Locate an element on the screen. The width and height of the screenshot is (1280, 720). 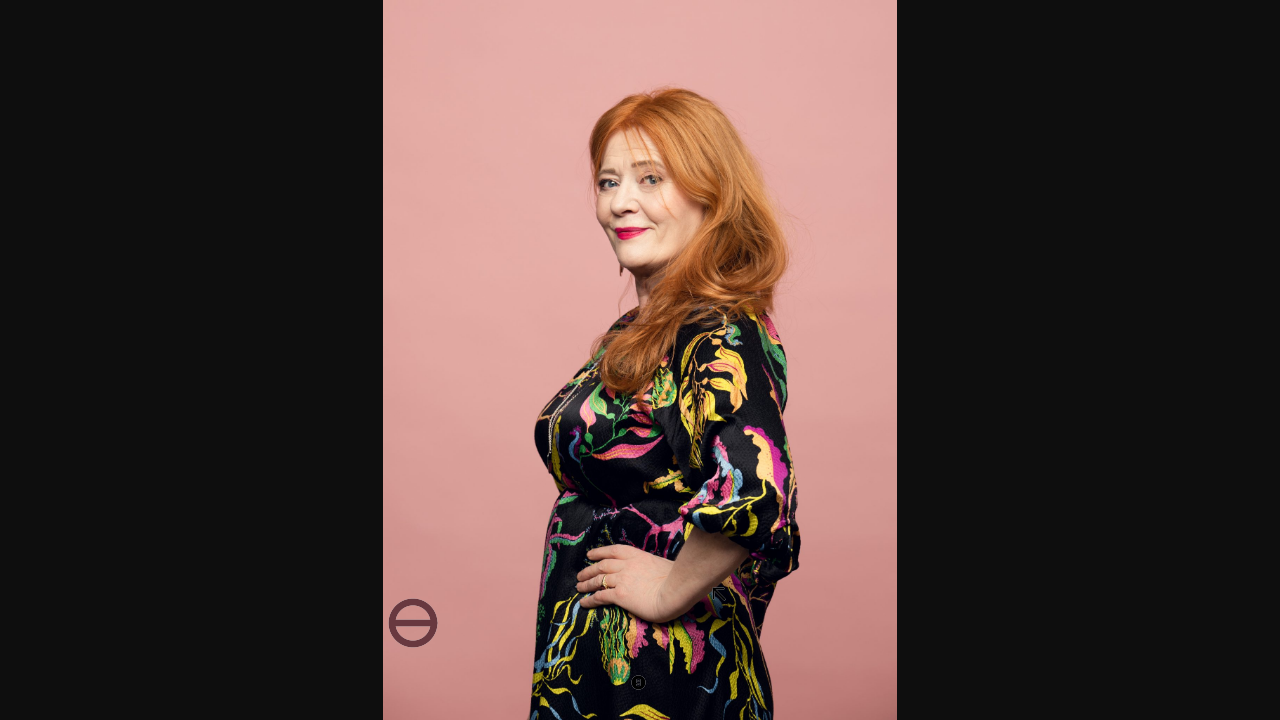
navigate back to previous screen is located at coordinates (719, 594).